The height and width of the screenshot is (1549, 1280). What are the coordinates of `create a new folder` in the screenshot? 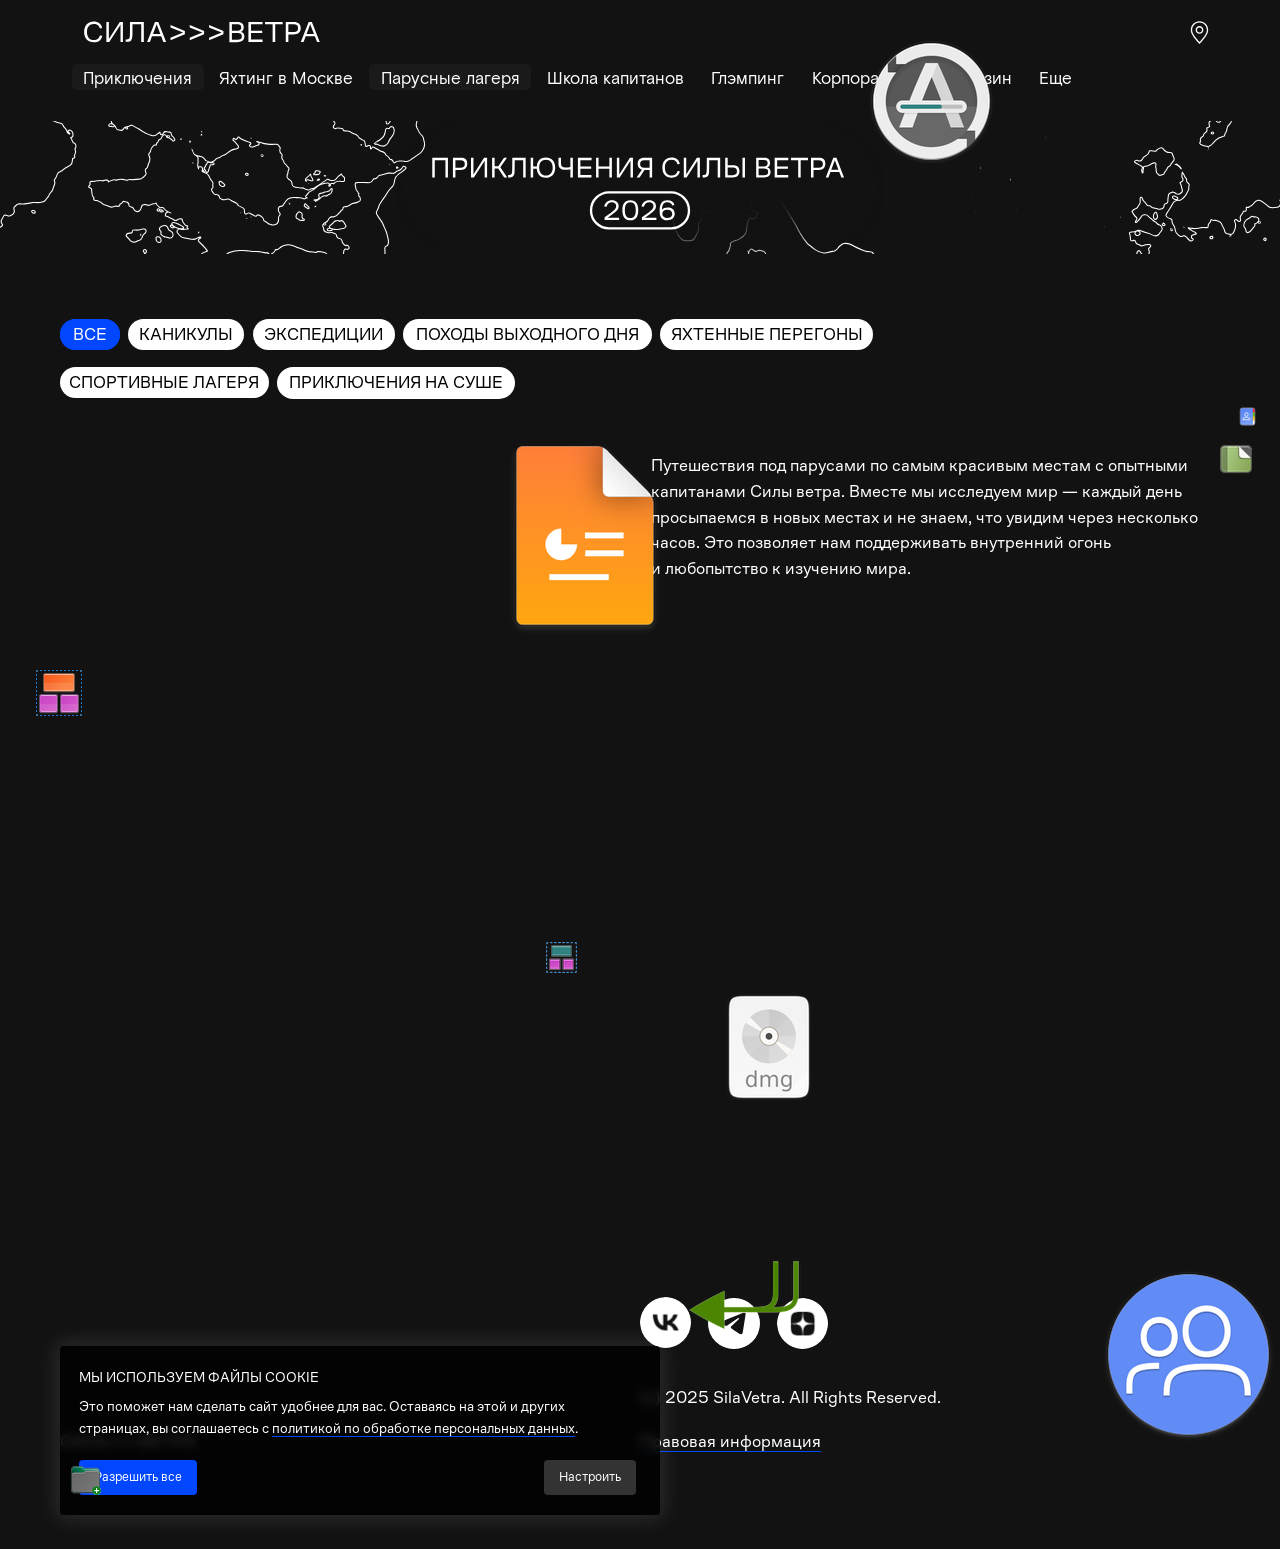 It's located at (85, 1479).